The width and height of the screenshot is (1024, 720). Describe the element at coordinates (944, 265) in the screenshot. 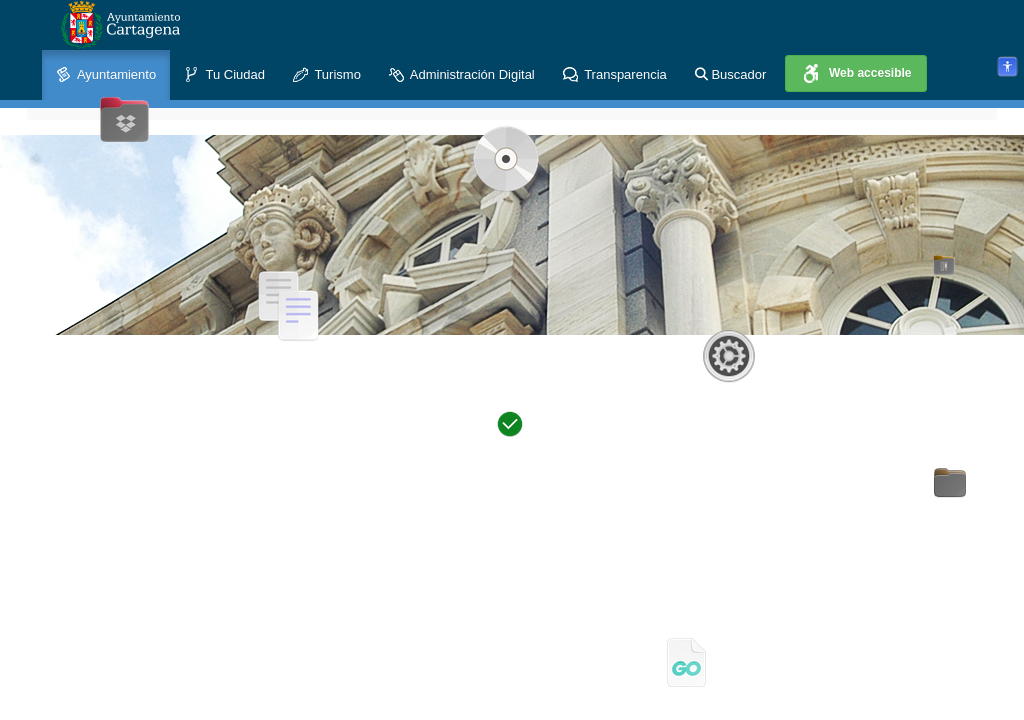

I see `open templates folder` at that location.